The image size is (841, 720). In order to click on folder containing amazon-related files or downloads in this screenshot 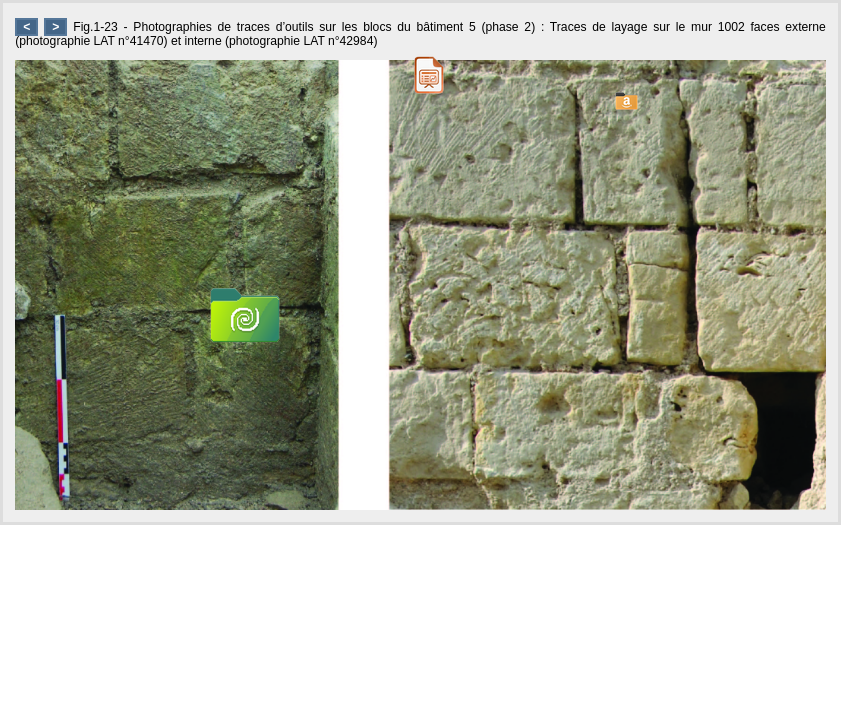, I will do `click(626, 101)`.